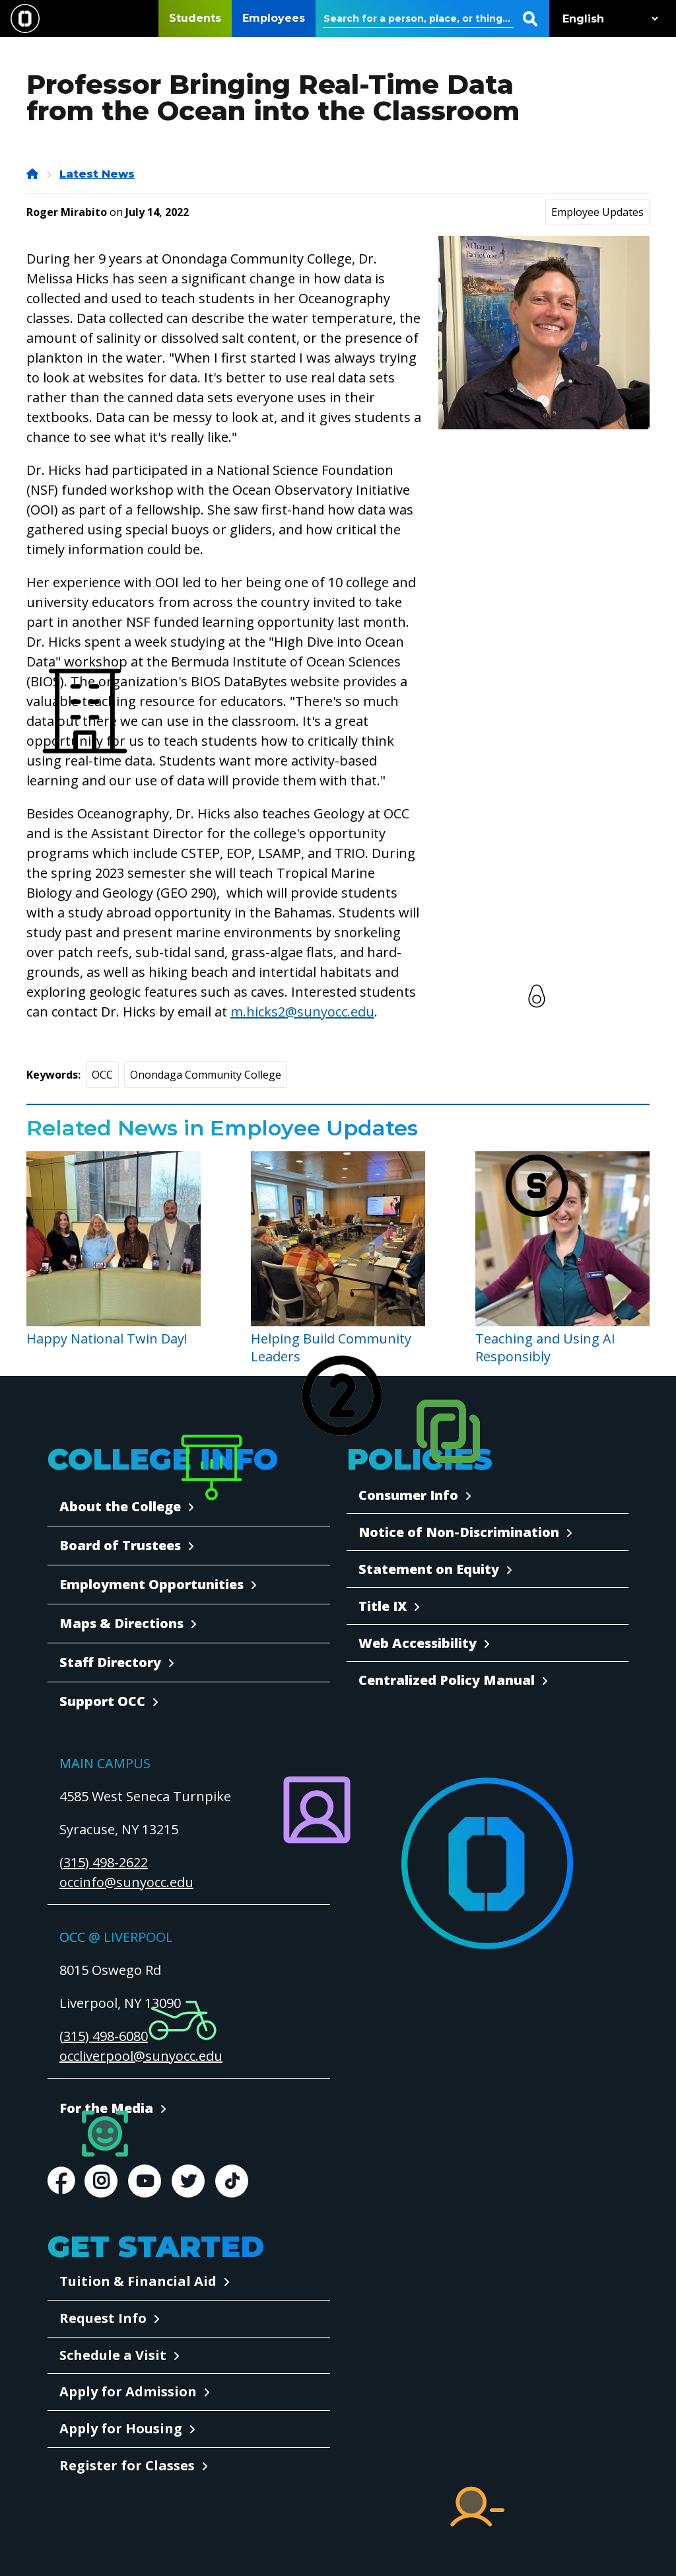  Describe the element at coordinates (211, 1462) in the screenshot. I see `view presentation with data charts` at that location.